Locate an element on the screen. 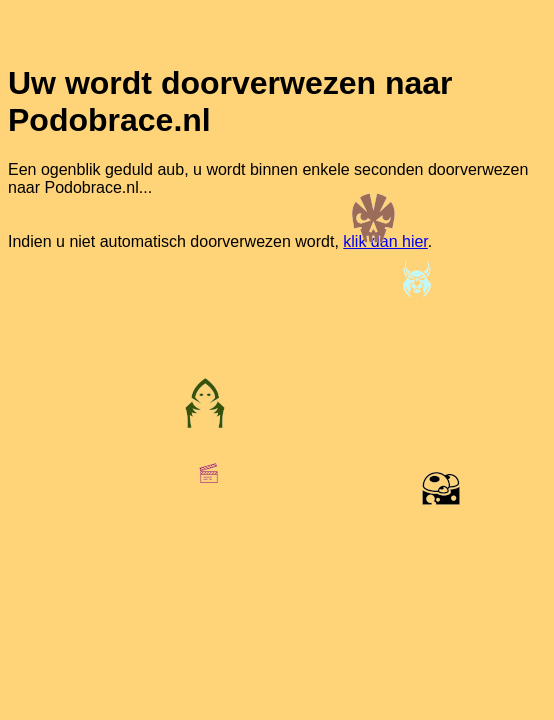 The image size is (554, 720). indicates danger or deadly hazard in gameplay is located at coordinates (373, 217).